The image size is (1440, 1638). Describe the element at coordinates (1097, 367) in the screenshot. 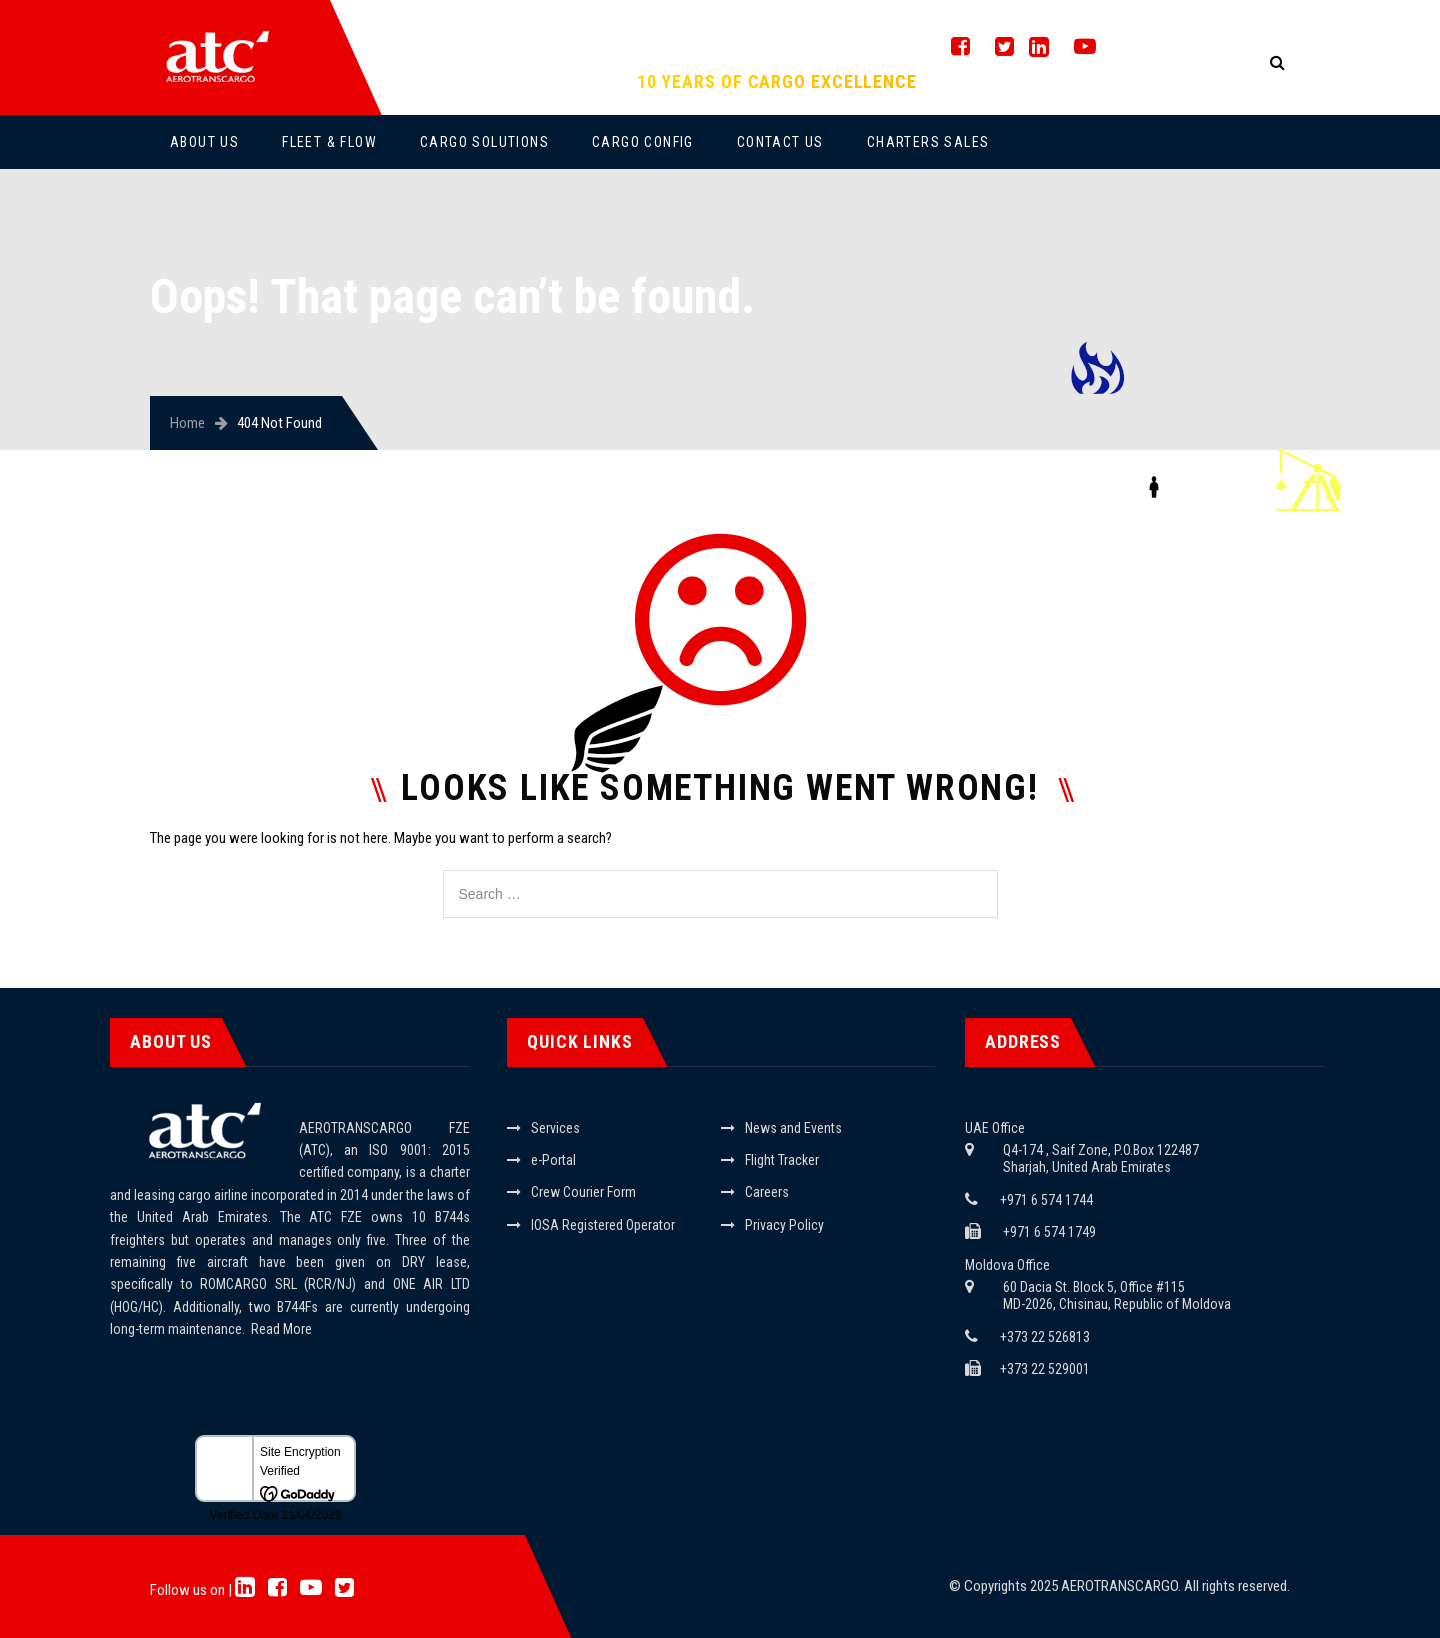

I see `indicates a hot or trending item` at that location.